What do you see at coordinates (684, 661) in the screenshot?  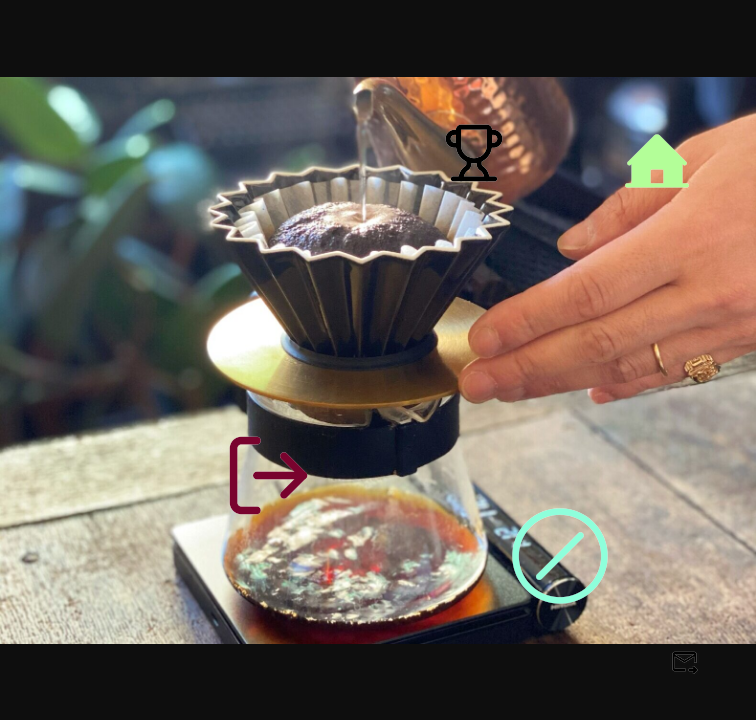 I see `forward an email to another recipient` at bounding box center [684, 661].